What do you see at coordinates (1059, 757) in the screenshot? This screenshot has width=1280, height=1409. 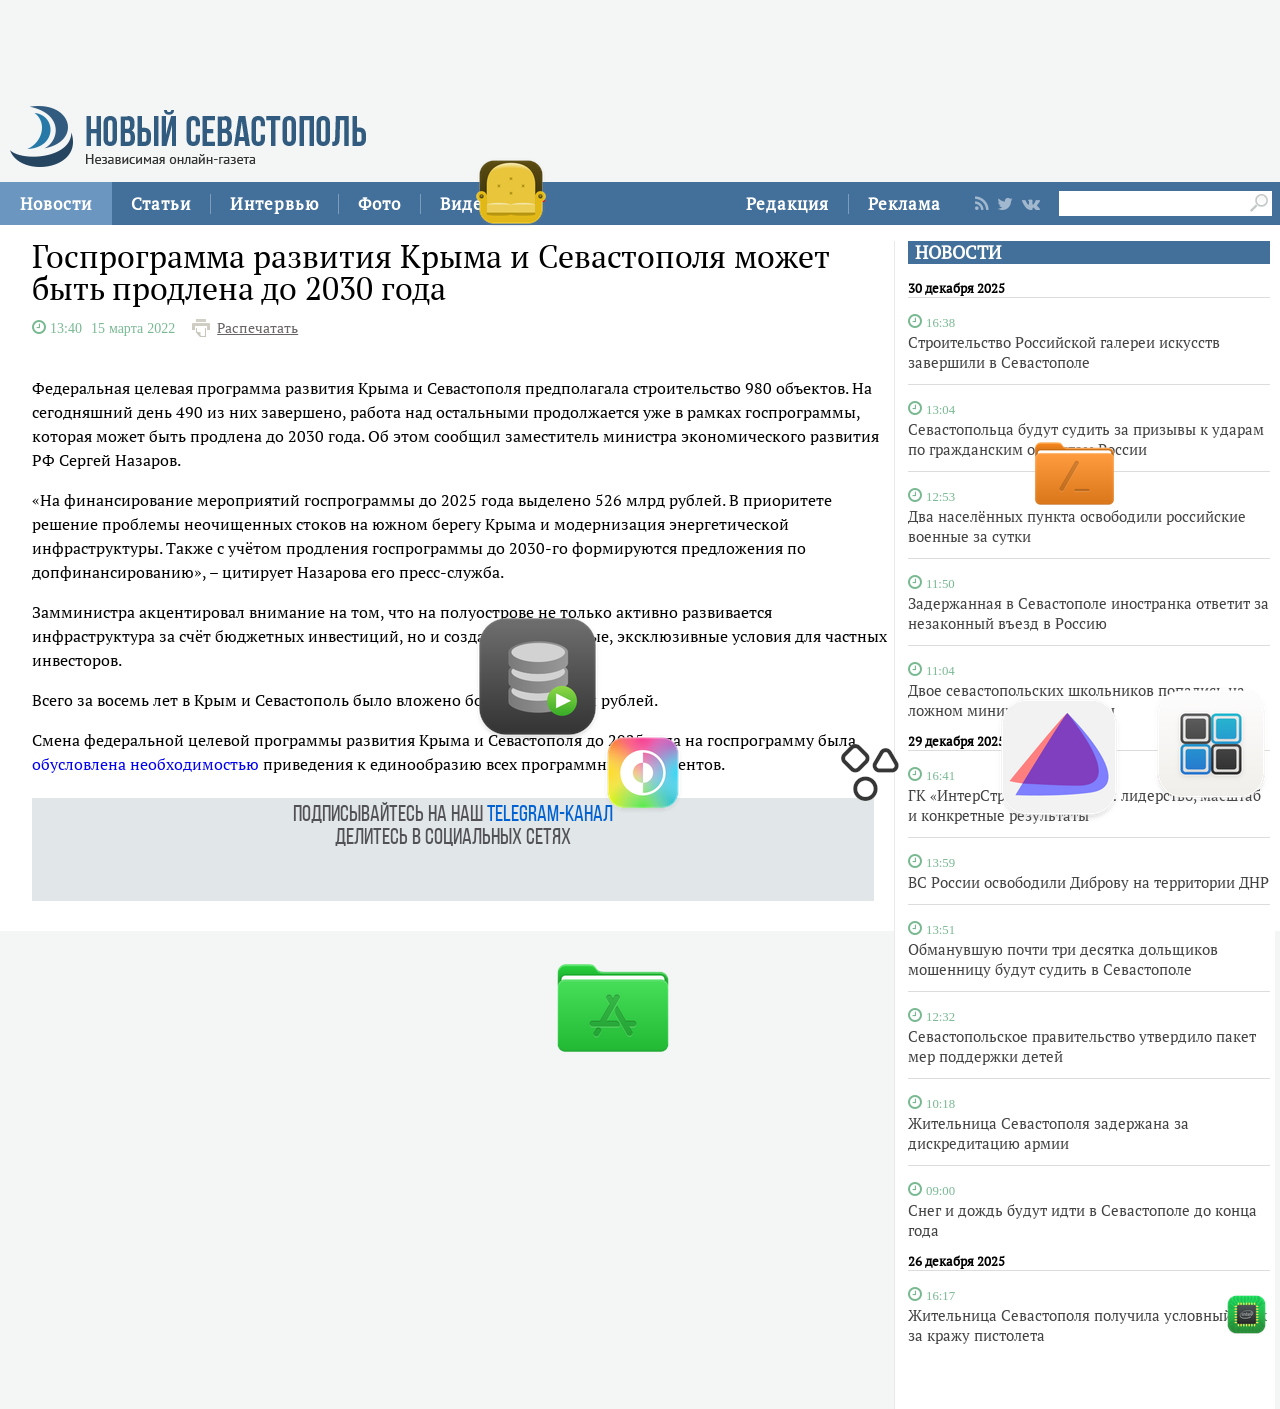 I see `launch endeavouros linux application` at bounding box center [1059, 757].